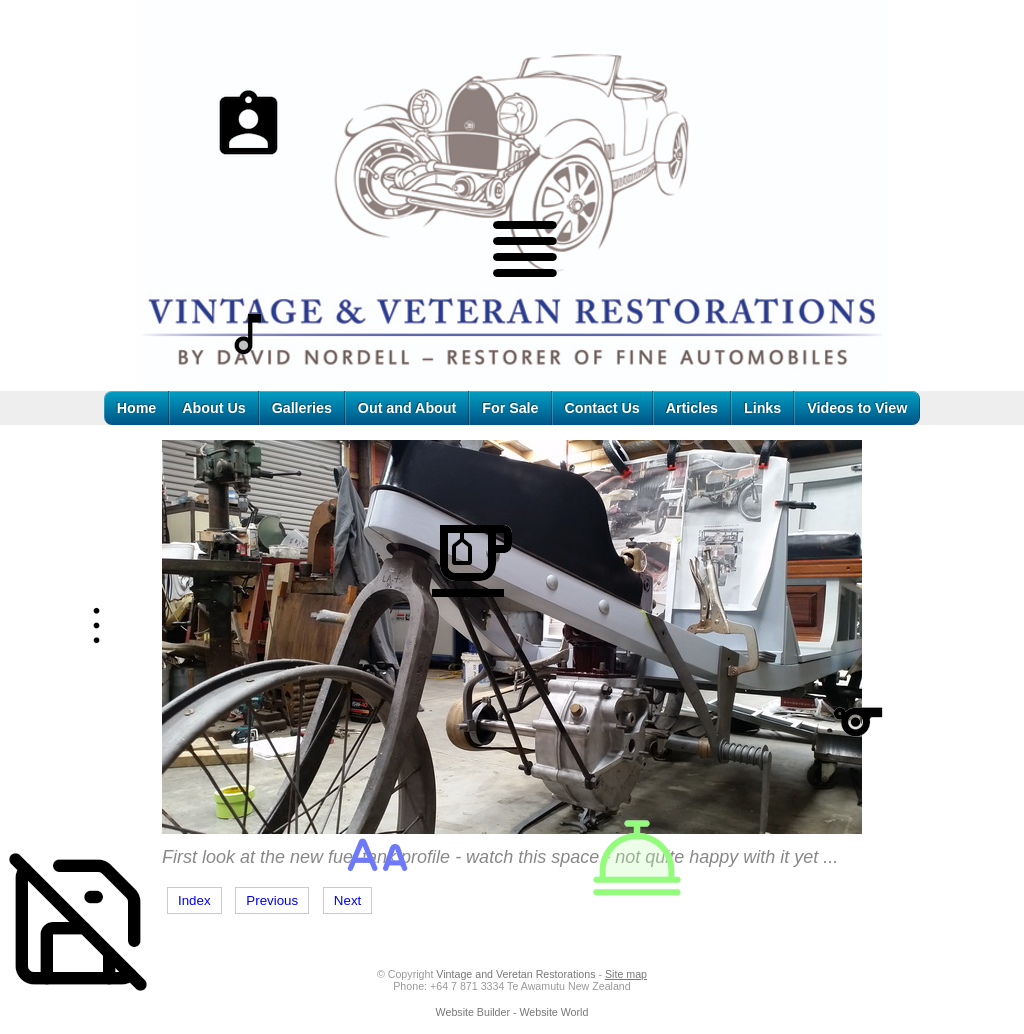  I want to click on view user profile or account details, so click(248, 125).